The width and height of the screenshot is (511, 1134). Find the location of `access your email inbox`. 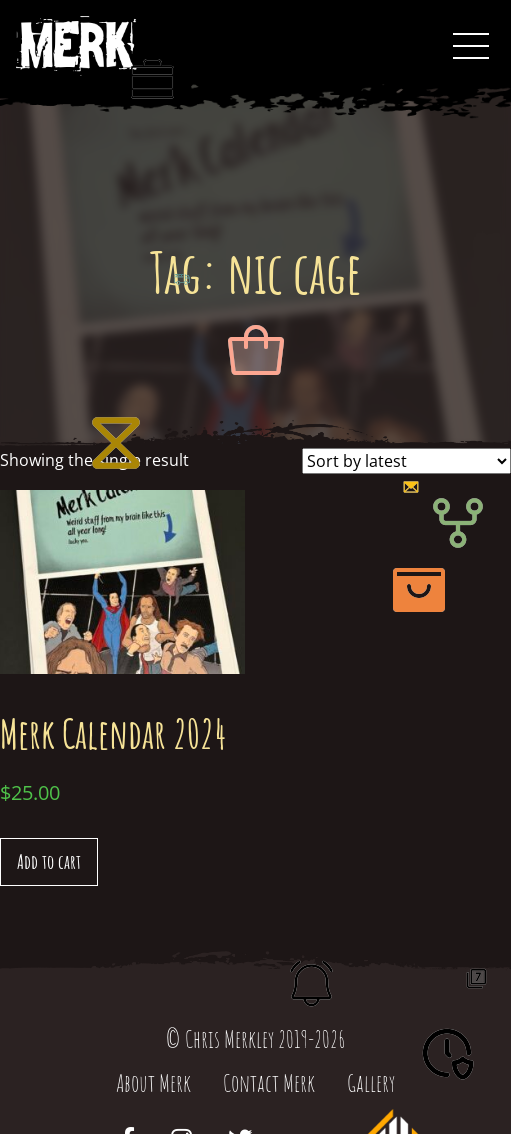

access your email inbox is located at coordinates (411, 487).